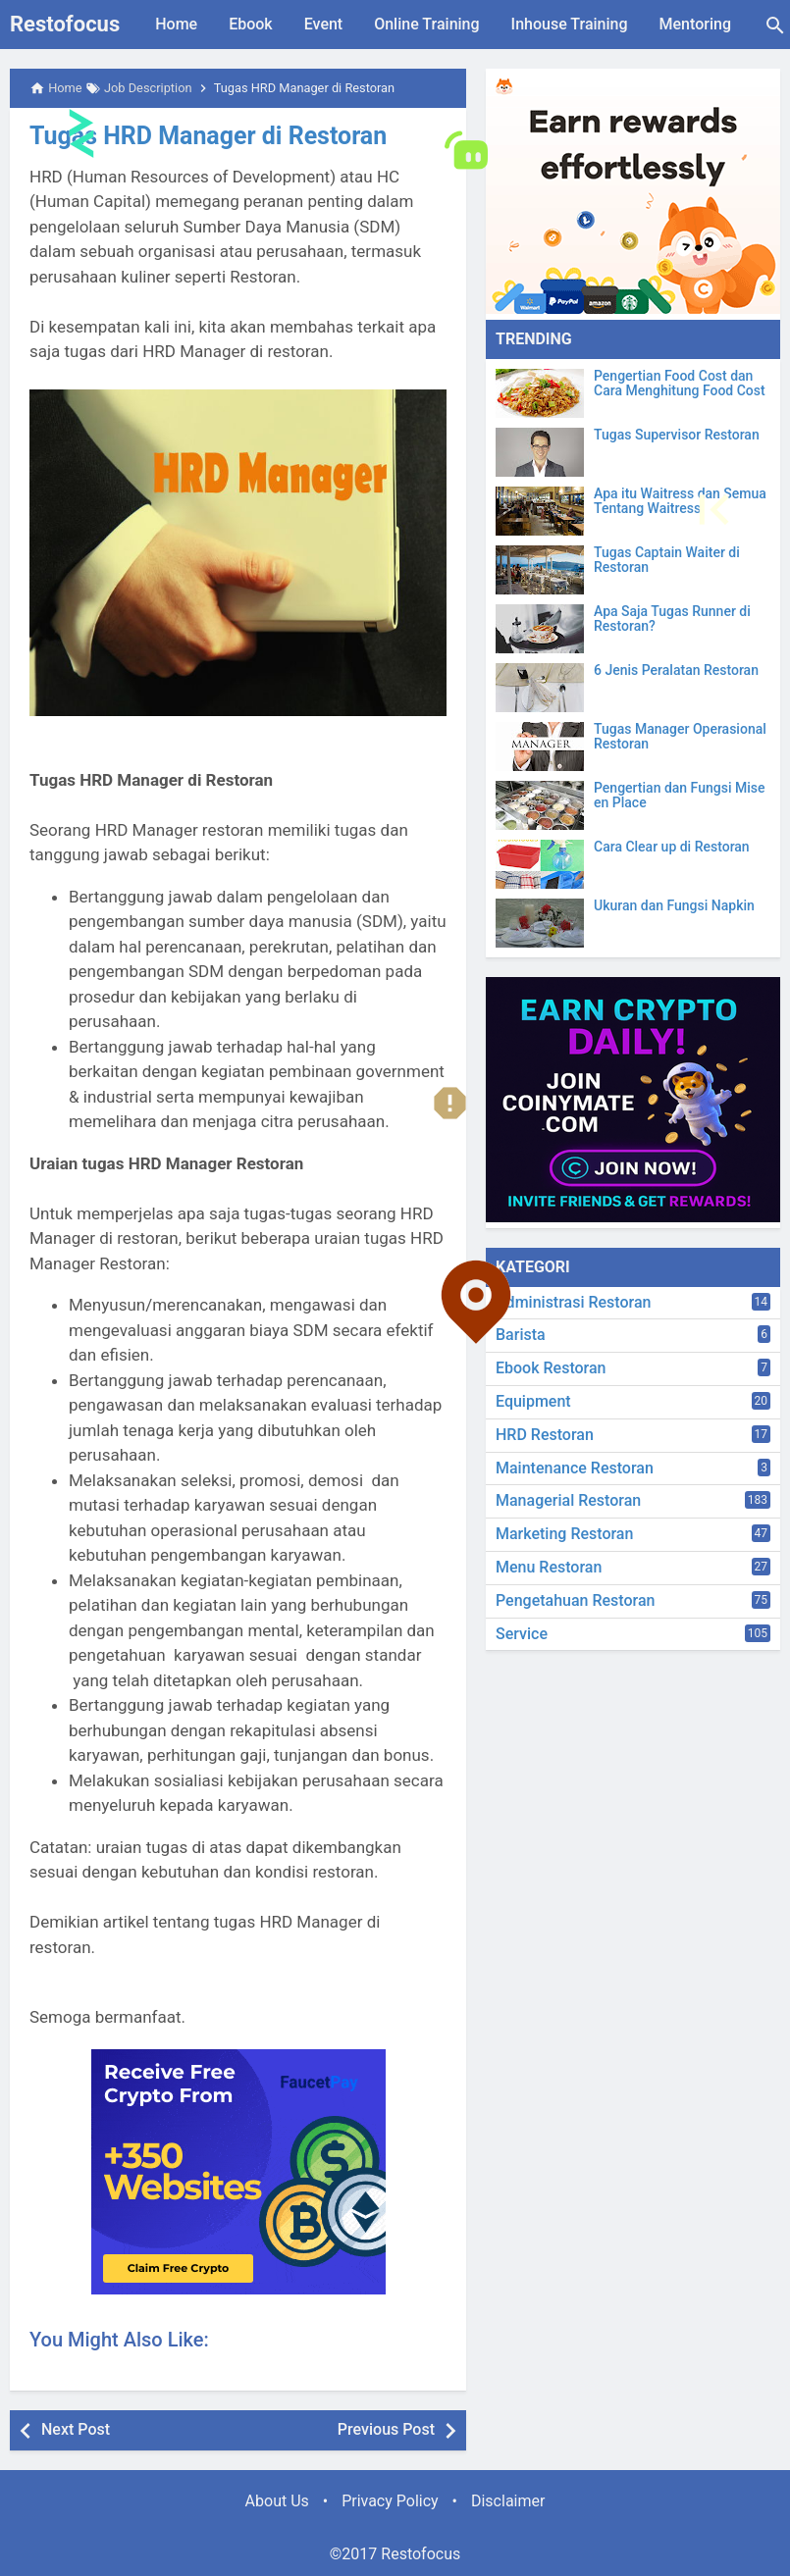  I want to click on playcanvas game engine logo, so click(81, 133).